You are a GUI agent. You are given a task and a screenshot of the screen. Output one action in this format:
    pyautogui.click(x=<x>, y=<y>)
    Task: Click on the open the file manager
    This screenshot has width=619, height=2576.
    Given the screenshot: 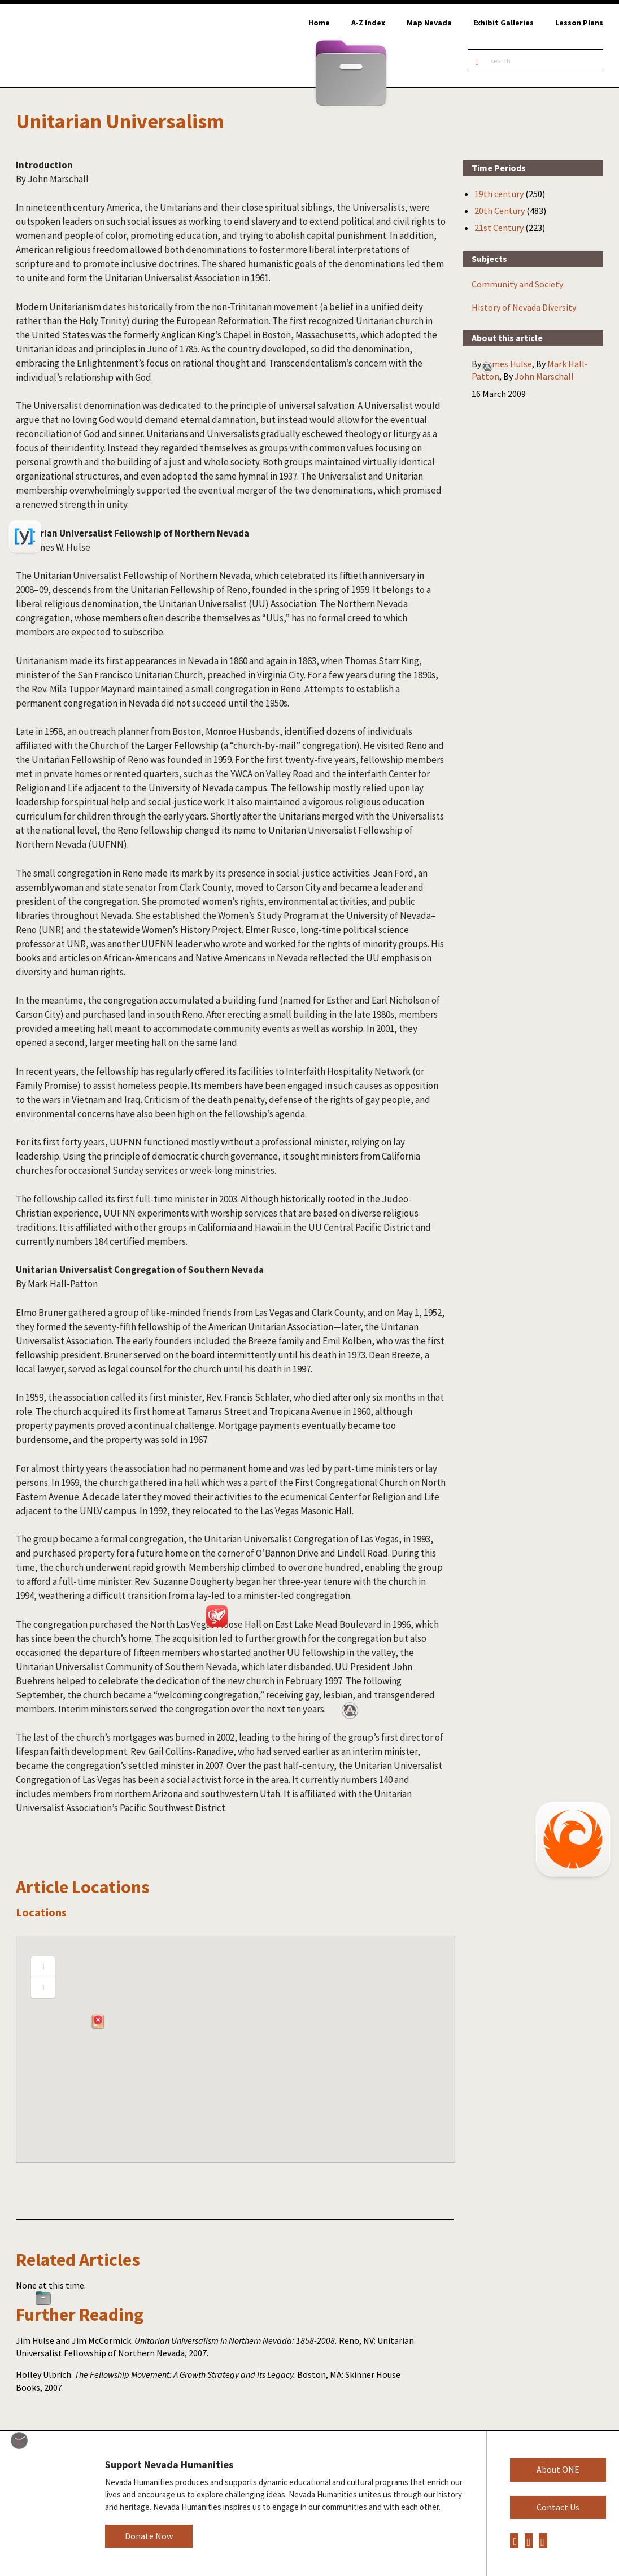 What is the action you would take?
    pyautogui.click(x=351, y=73)
    